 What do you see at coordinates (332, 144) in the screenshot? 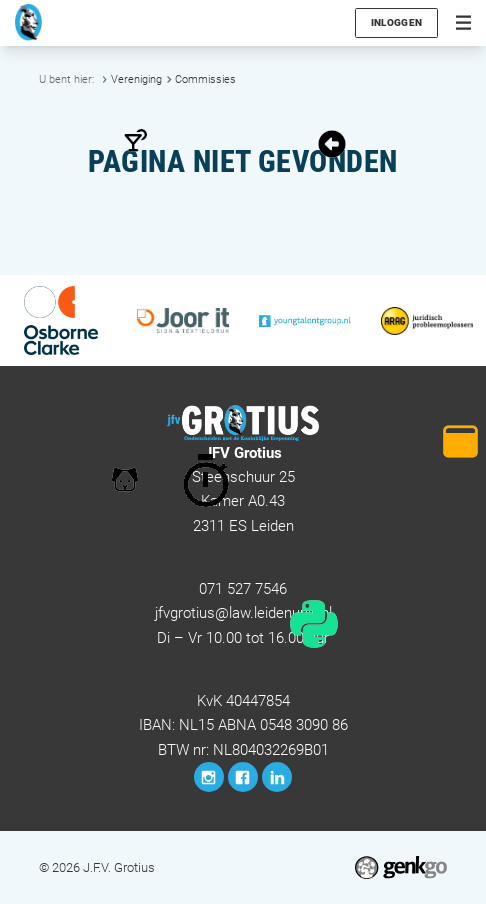
I see `go back to the previous screen` at bounding box center [332, 144].